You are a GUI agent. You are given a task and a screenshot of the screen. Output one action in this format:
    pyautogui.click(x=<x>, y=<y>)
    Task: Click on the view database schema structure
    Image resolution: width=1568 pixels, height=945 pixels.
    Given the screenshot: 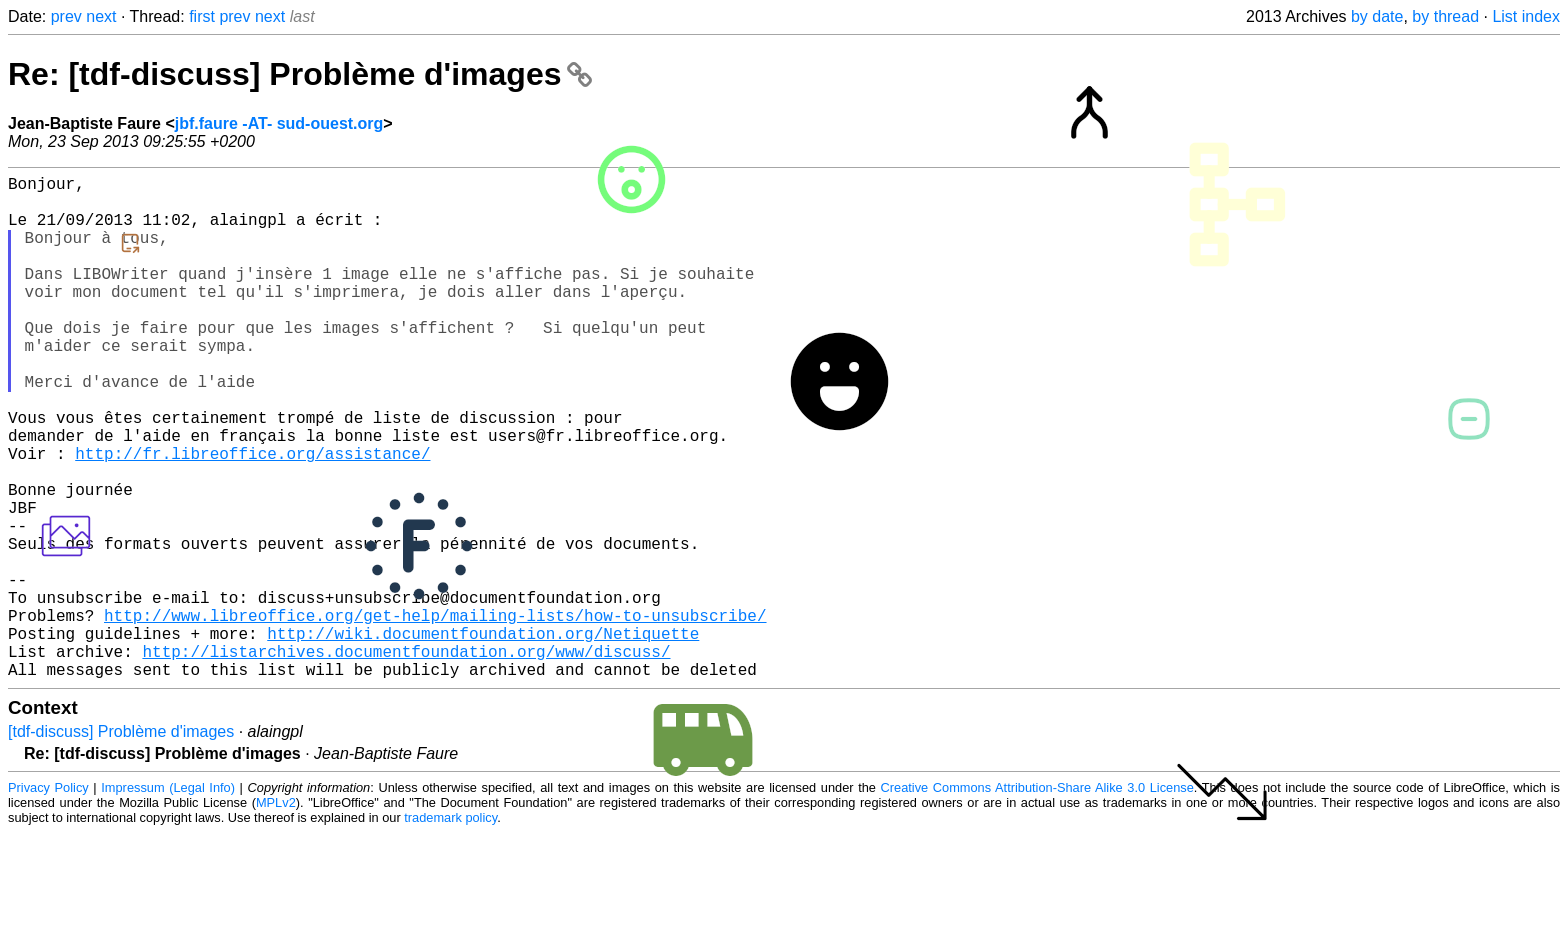 What is the action you would take?
    pyautogui.click(x=1234, y=204)
    